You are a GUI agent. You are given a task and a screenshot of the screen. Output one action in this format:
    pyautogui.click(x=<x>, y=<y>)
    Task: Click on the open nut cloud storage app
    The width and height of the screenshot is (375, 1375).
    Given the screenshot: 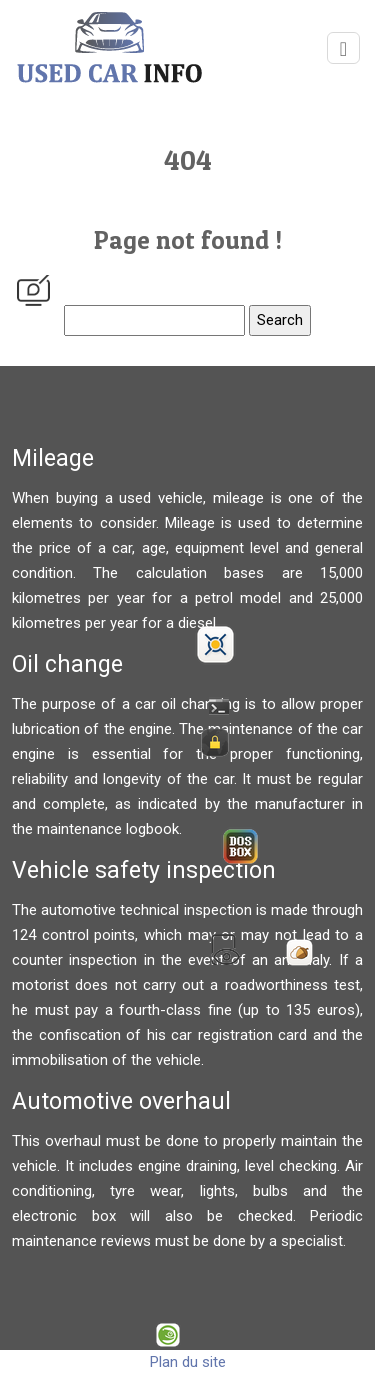 What is the action you would take?
    pyautogui.click(x=299, y=952)
    